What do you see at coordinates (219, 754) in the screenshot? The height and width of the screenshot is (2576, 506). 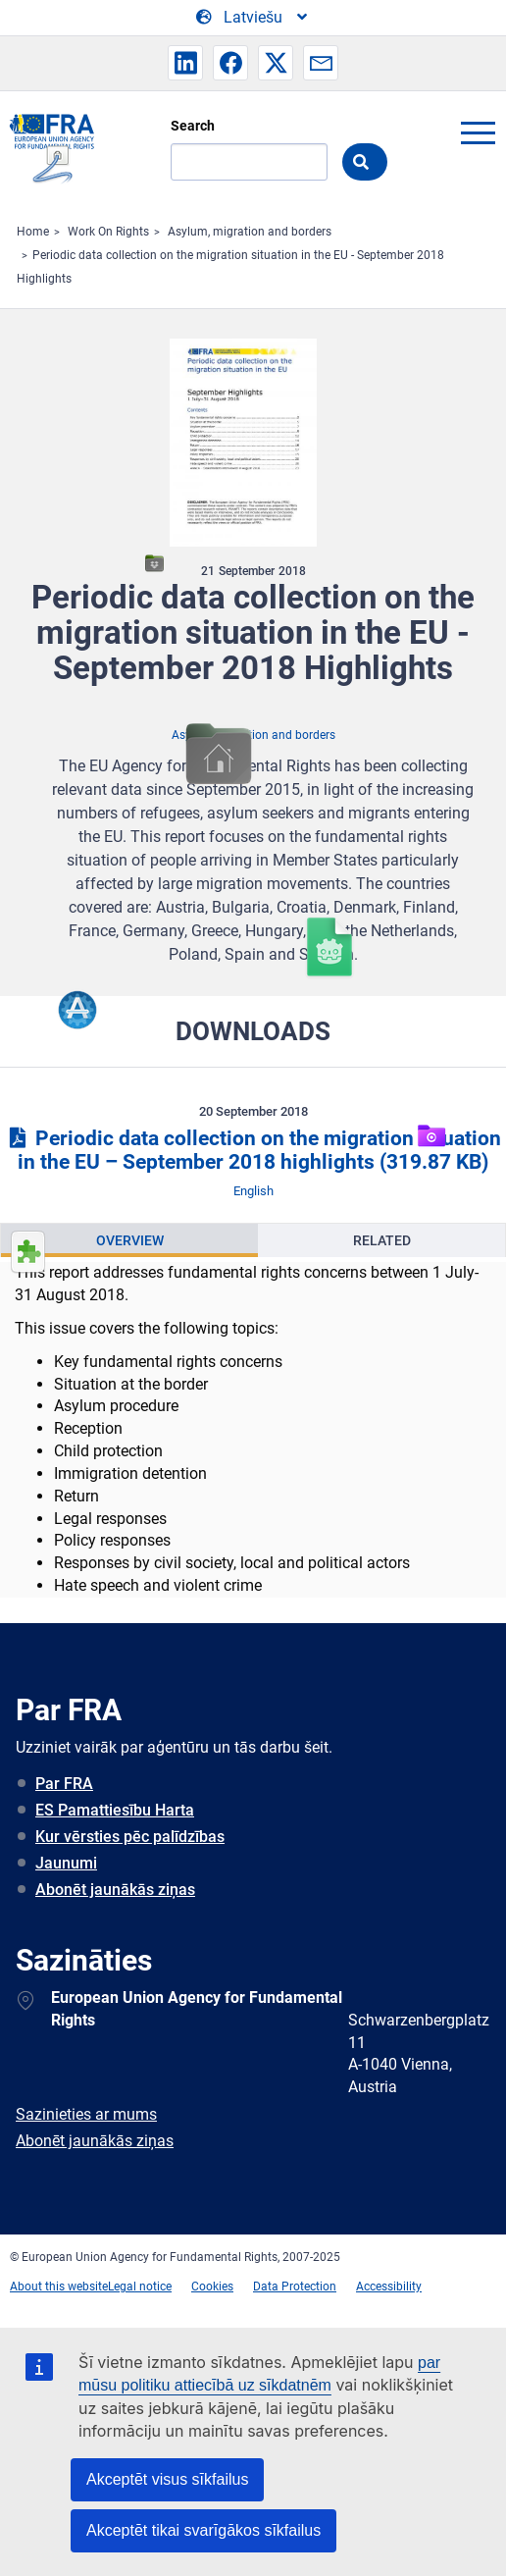 I see `access your home folder` at bounding box center [219, 754].